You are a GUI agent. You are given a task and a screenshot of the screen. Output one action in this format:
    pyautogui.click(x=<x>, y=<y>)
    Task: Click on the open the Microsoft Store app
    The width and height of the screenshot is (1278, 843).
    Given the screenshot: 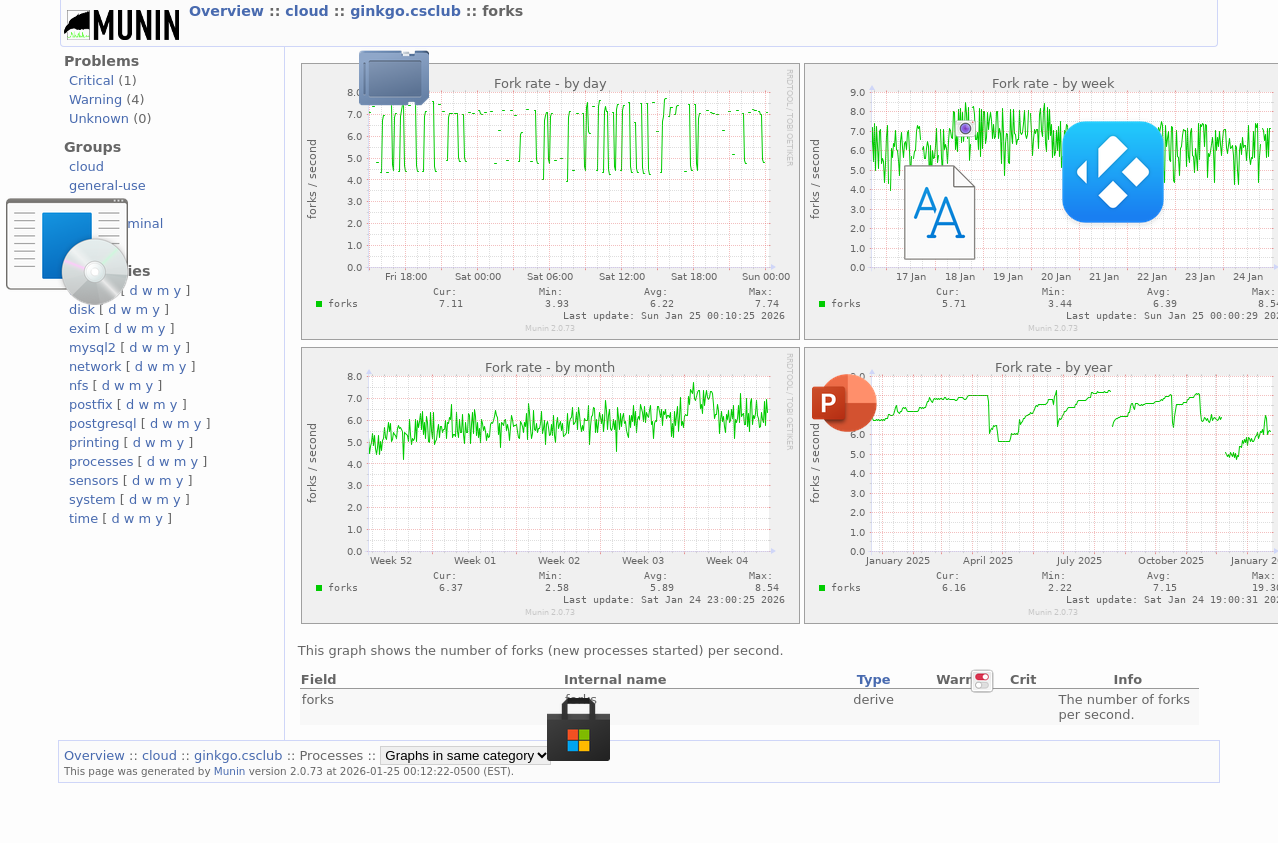 What is the action you would take?
    pyautogui.click(x=578, y=729)
    